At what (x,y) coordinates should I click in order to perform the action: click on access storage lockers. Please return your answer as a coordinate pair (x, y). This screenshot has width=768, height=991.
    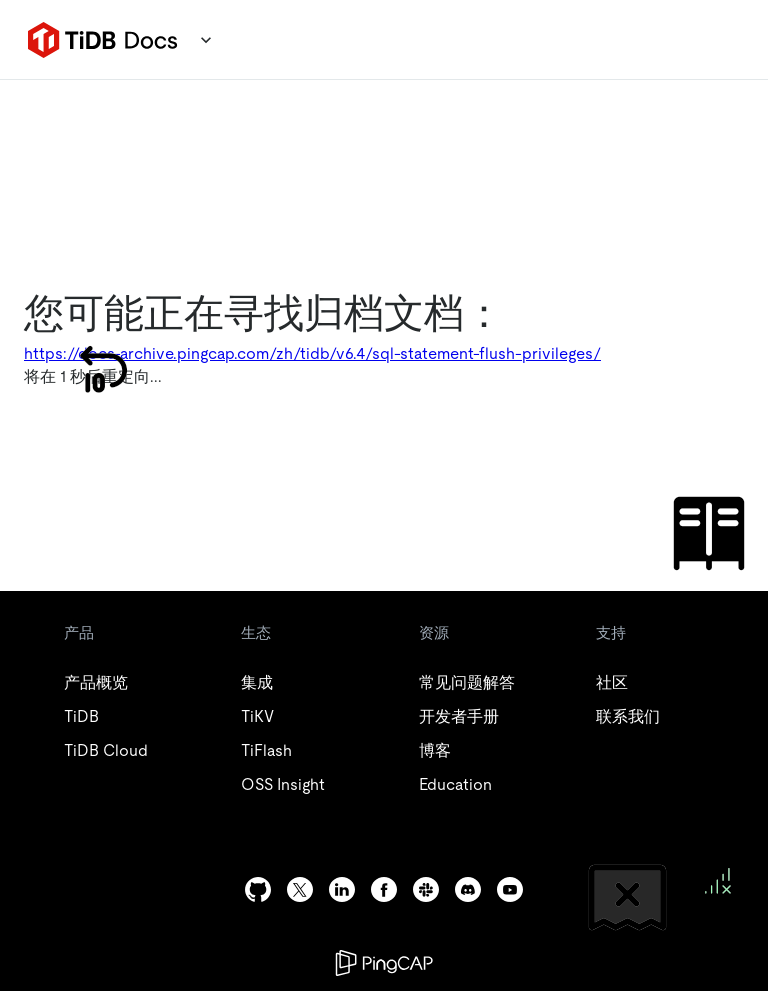
    Looking at the image, I should click on (709, 532).